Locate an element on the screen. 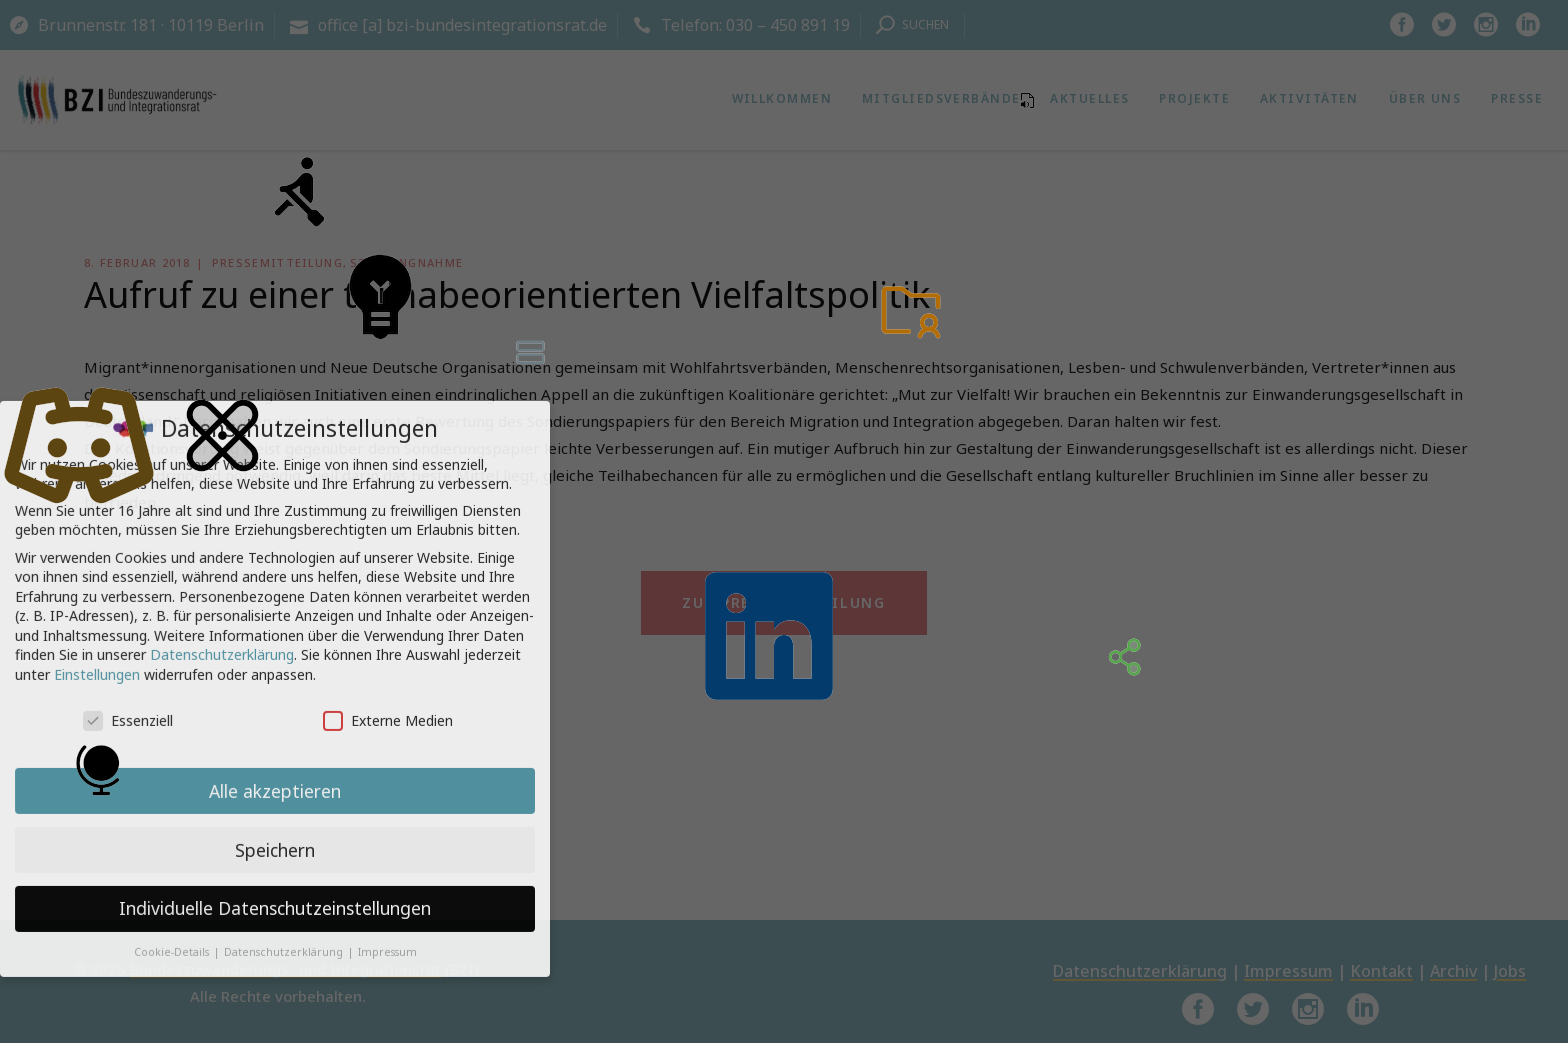 This screenshot has height=1043, width=1568. switch to row view layout is located at coordinates (530, 352).